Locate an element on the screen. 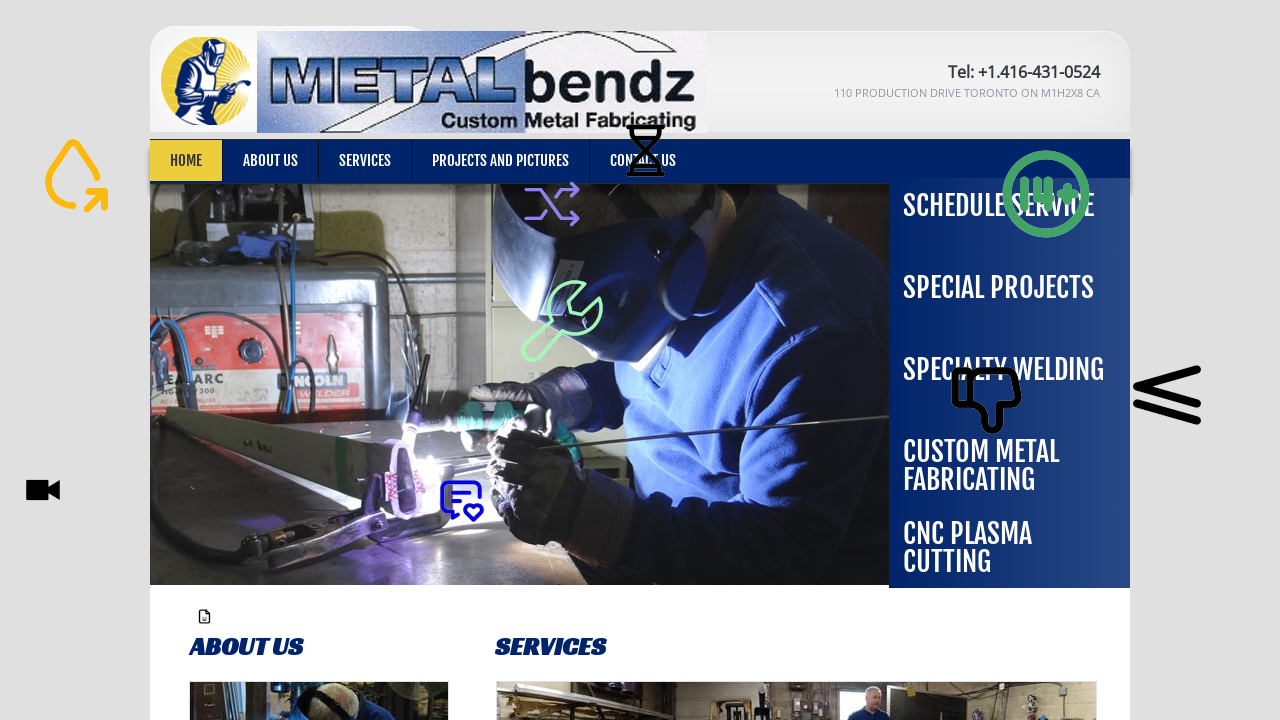 This screenshot has height=720, width=1280. access settings or configuration options is located at coordinates (562, 321).